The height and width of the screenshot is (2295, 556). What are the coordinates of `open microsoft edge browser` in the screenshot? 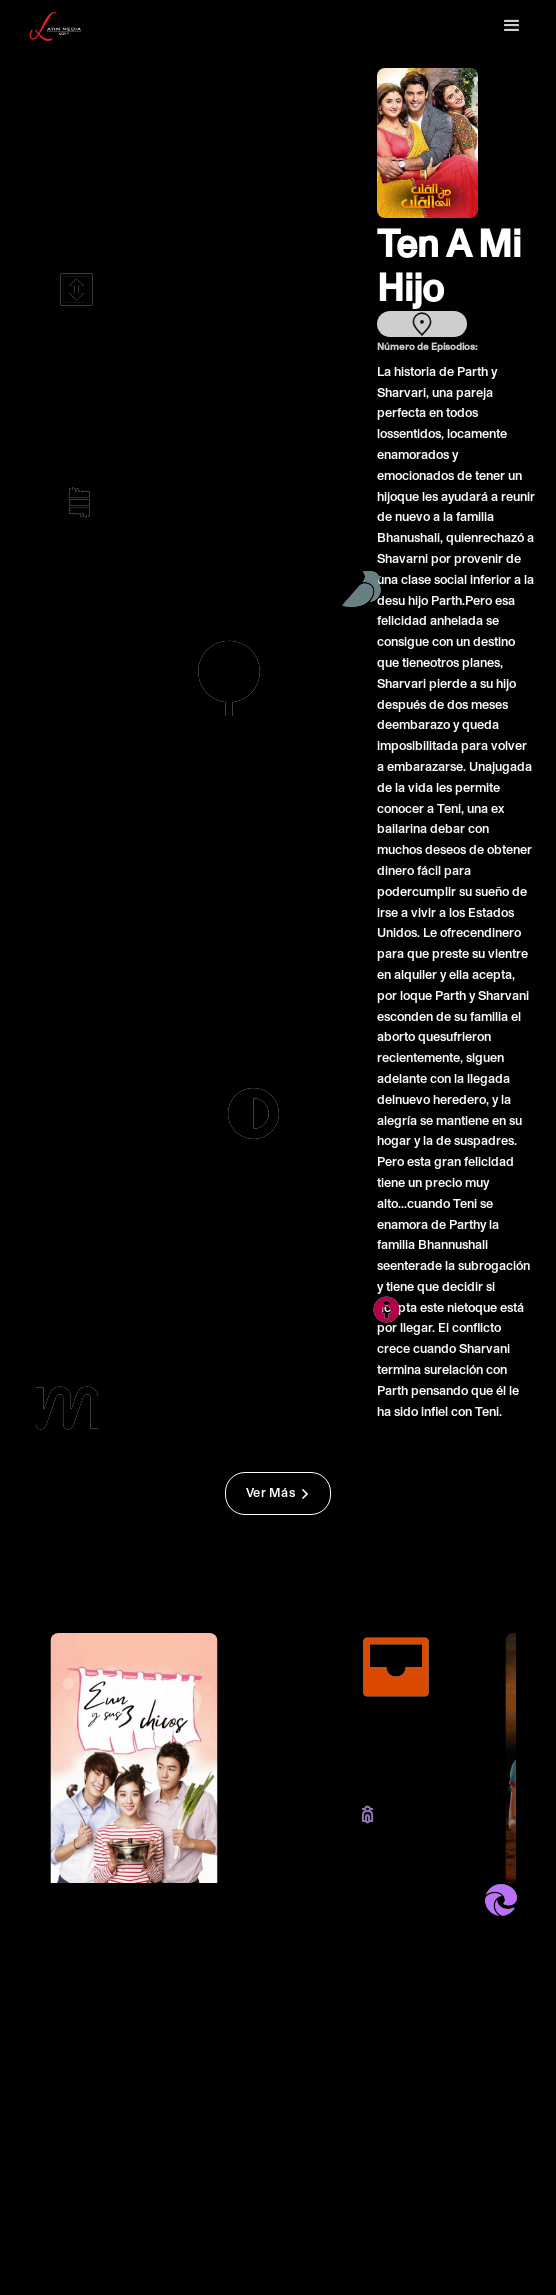 It's located at (501, 1900).